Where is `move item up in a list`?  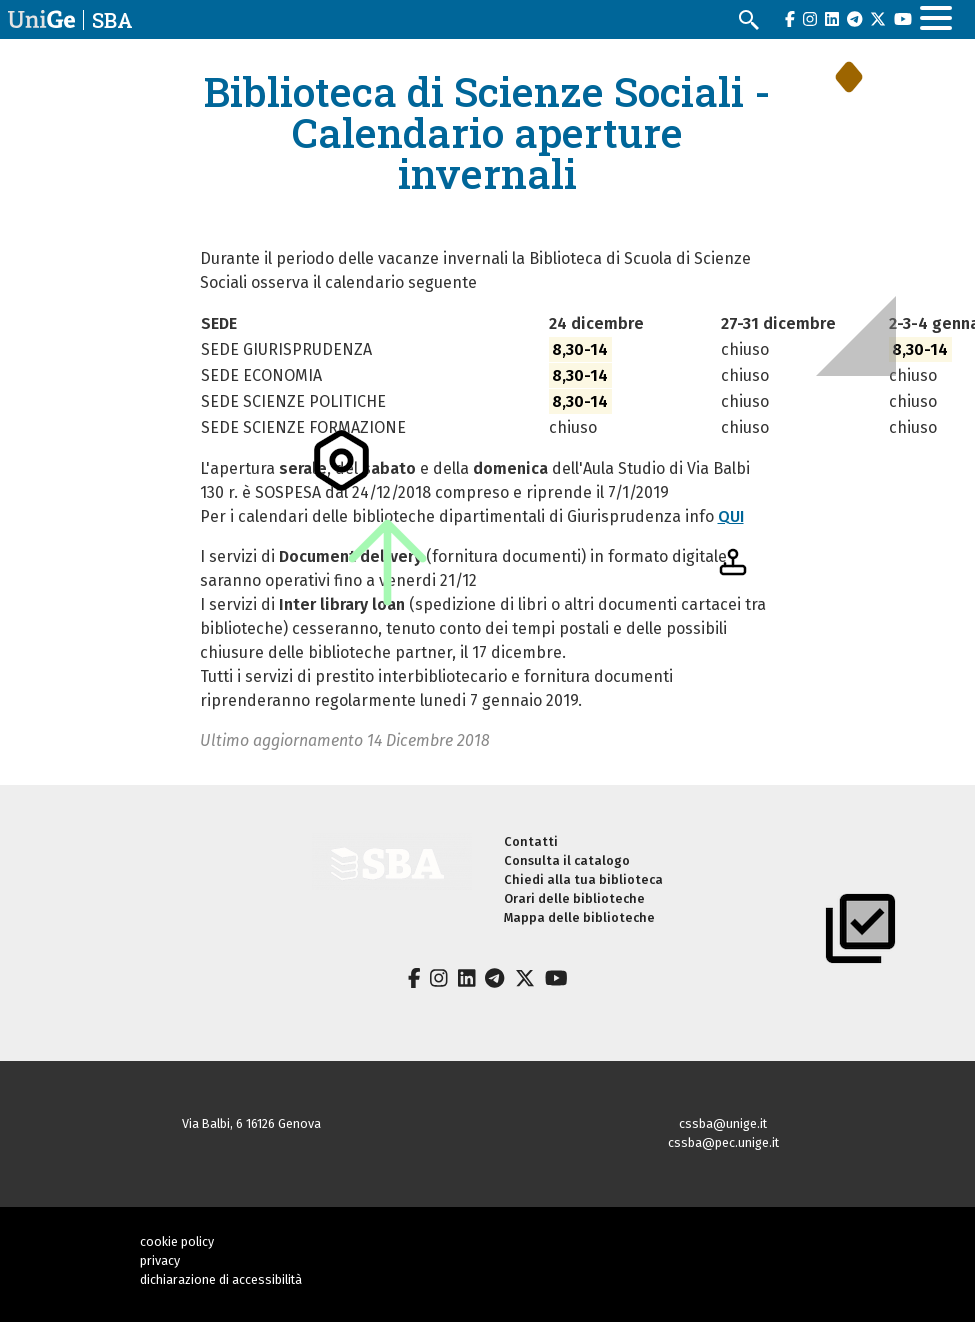 move item up in a list is located at coordinates (387, 562).